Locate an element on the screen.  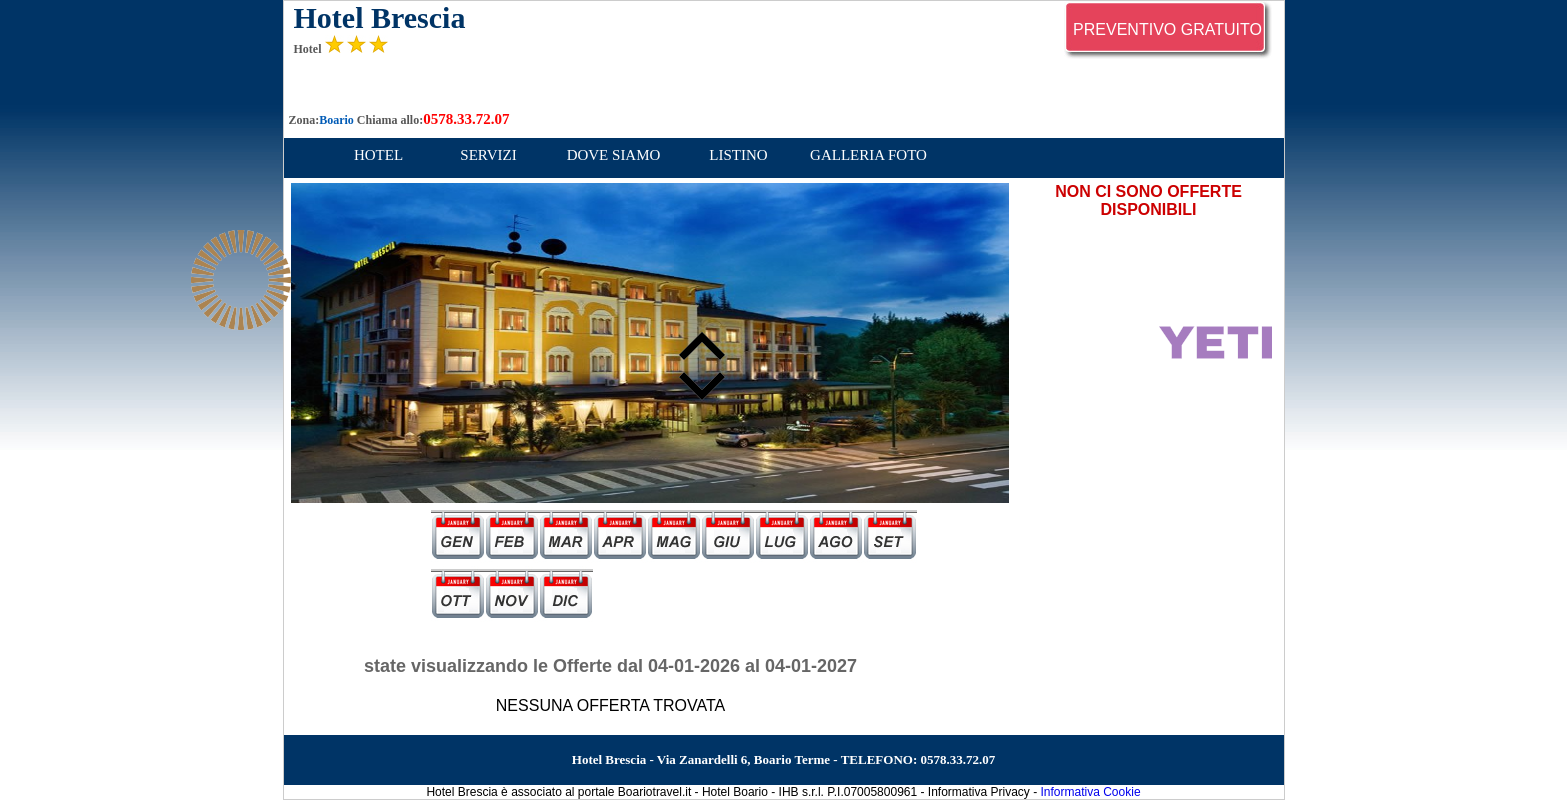
photon logo is located at coordinates (241, 280).